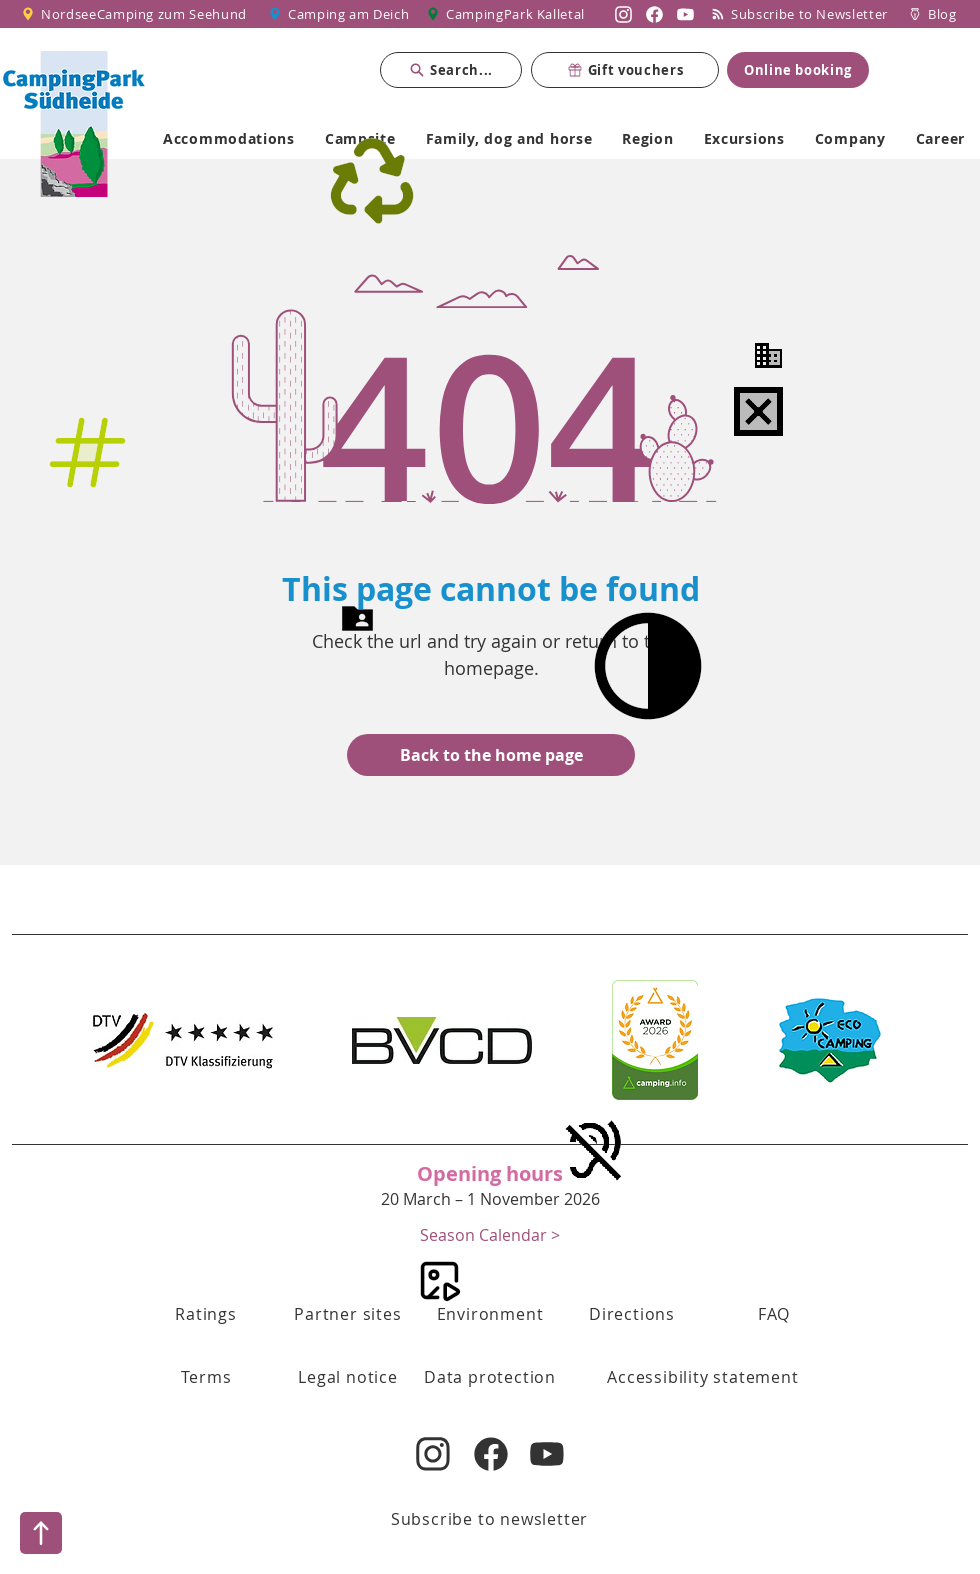 The height and width of the screenshot is (1574, 980). I want to click on adjust display contrast settings, so click(648, 666).